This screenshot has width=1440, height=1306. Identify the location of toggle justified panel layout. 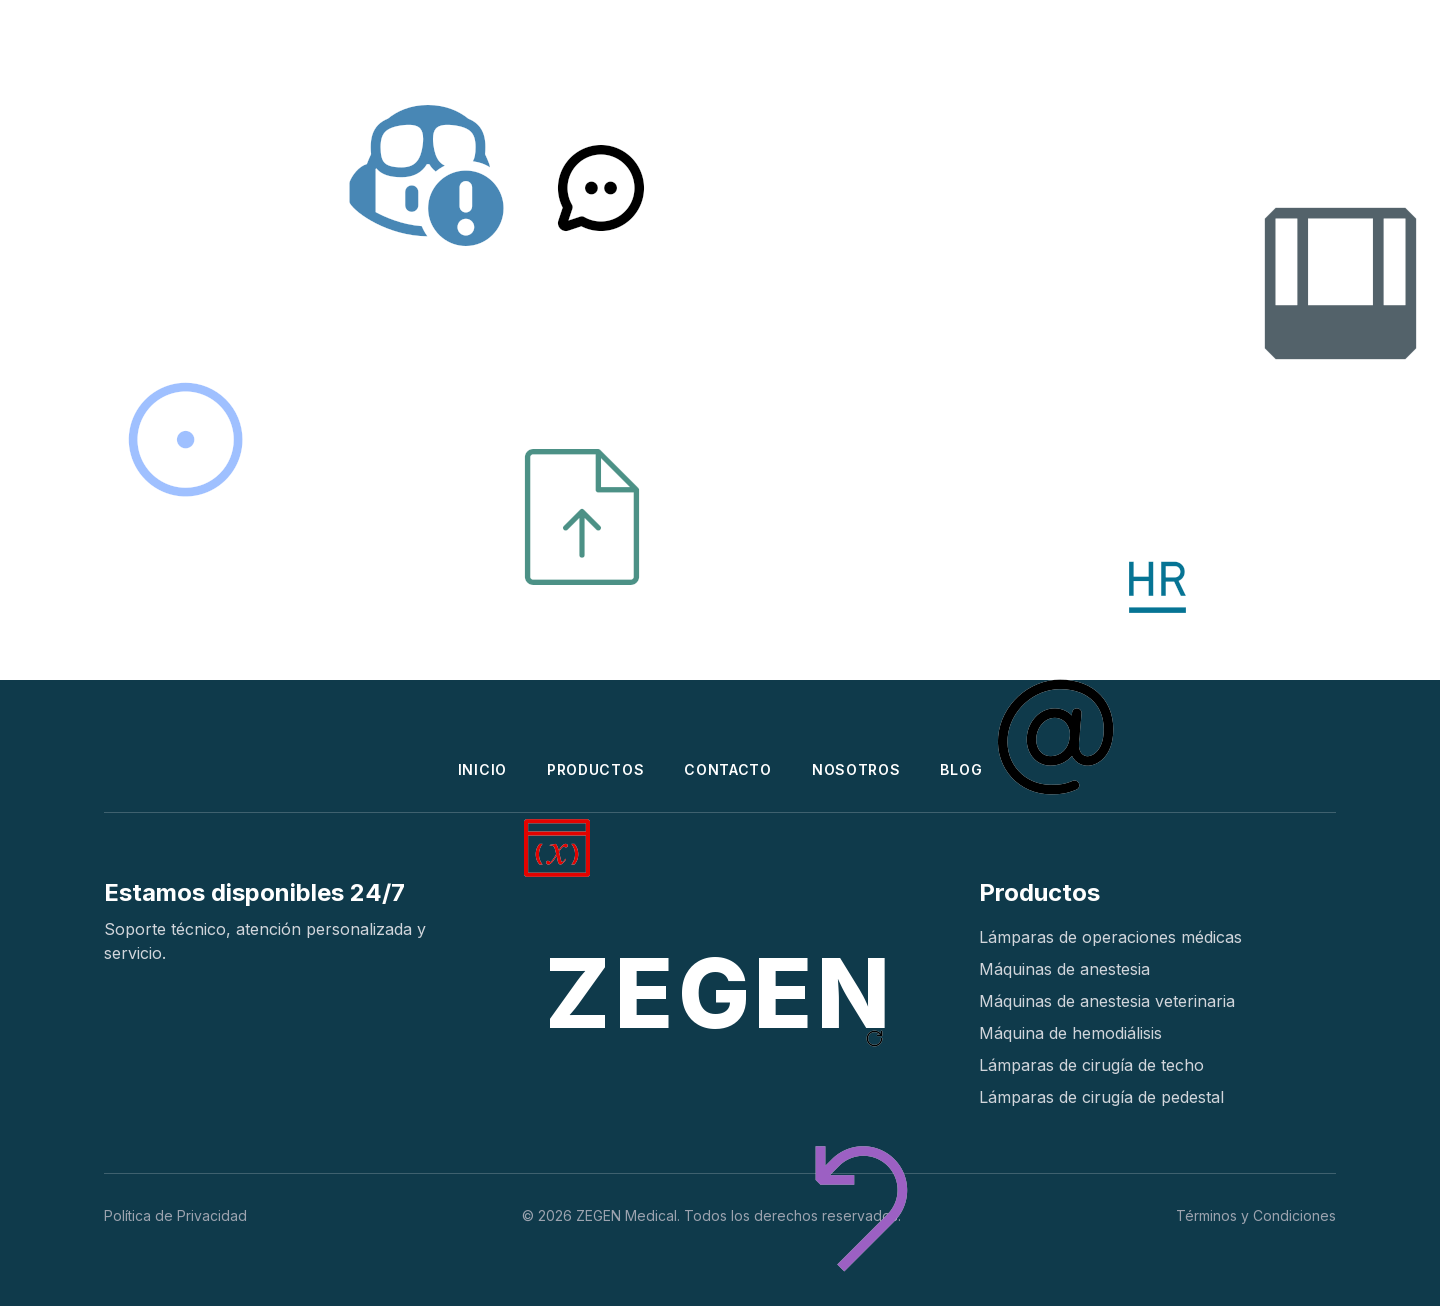
(1340, 283).